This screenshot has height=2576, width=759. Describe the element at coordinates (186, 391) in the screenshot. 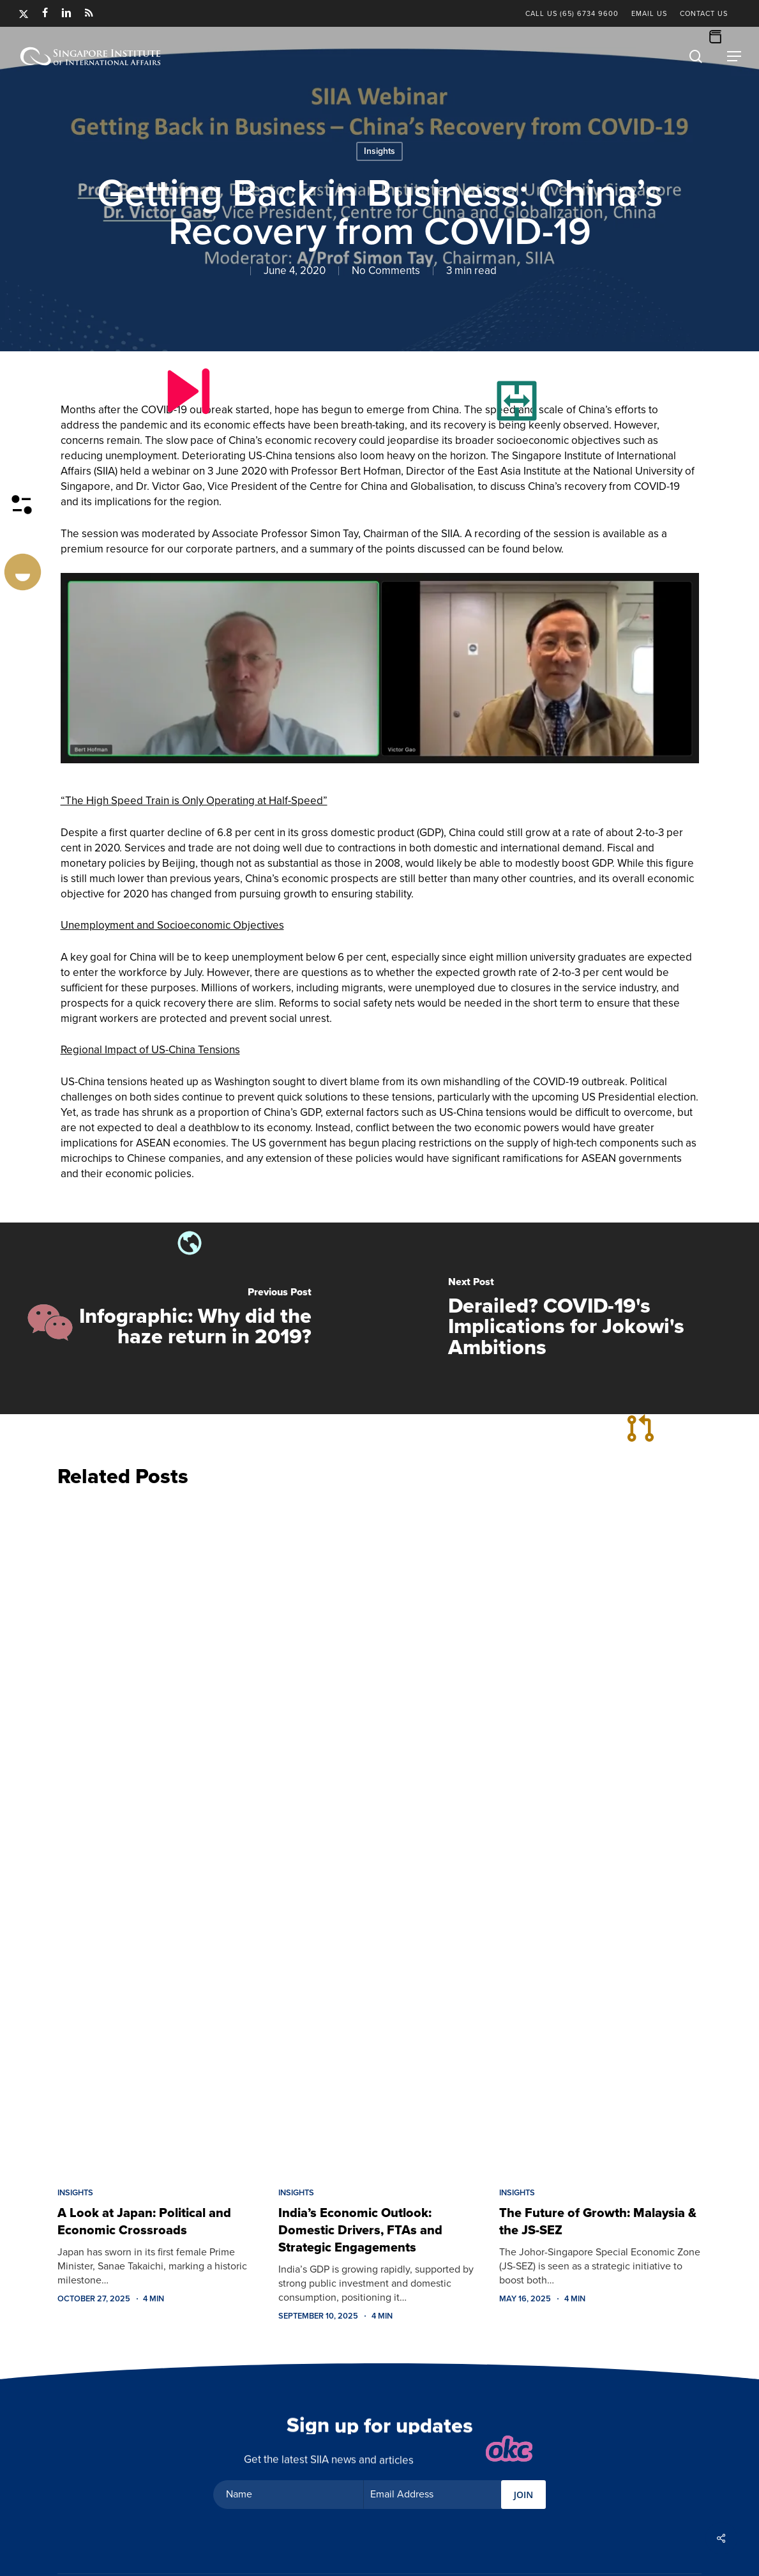

I see `skip to the next track` at that location.